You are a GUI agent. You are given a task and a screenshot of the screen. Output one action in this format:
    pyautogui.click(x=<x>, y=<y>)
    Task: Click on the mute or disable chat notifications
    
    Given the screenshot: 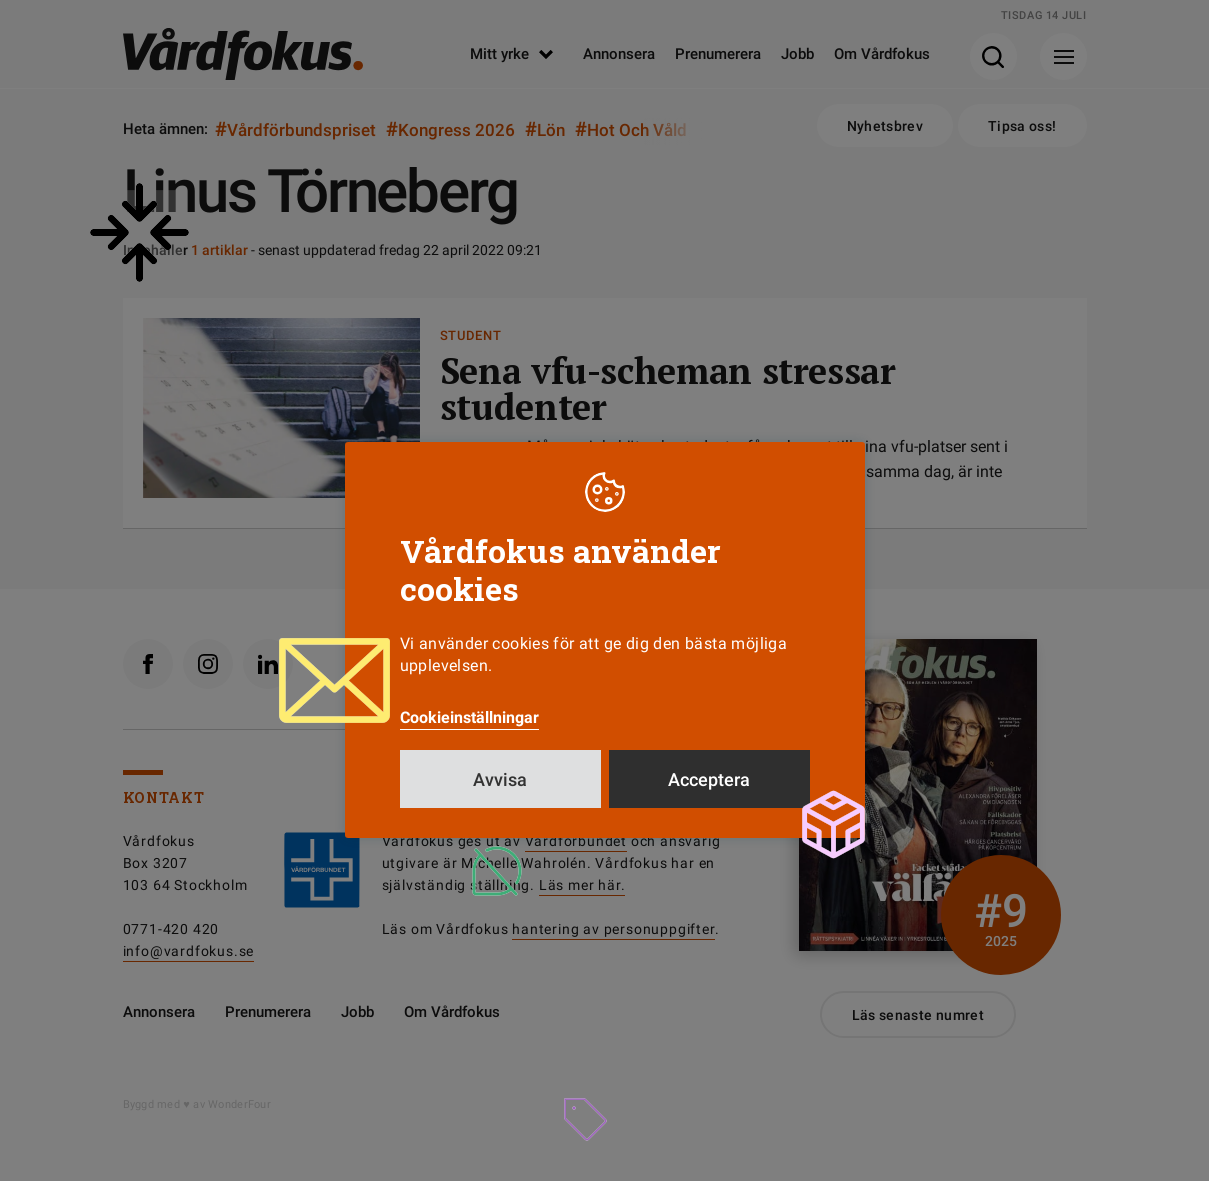 What is the action you would take?
    pyautogui.click(x=496, y=872)
    